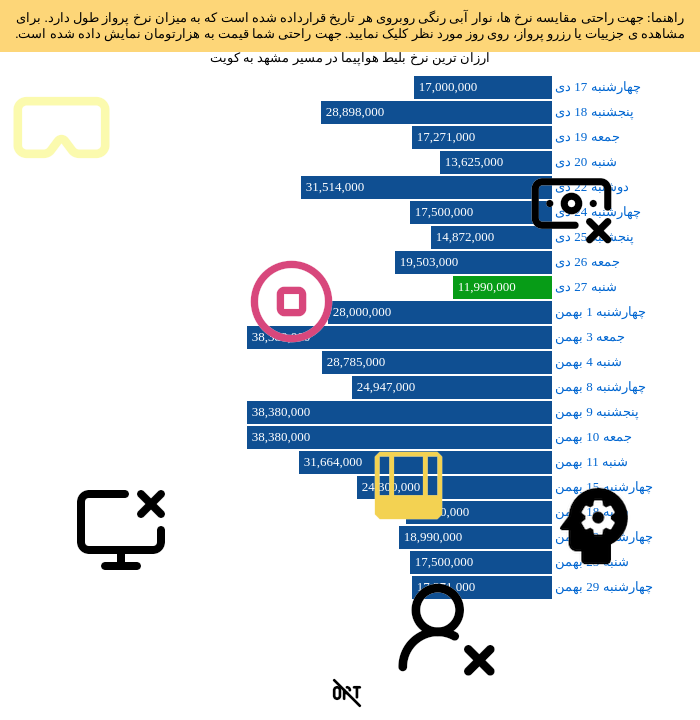  What do you see at coordinates (61, 127) in the screenshot?
I see `access virtual reality or VR mode` at bounding box center [61, 127].